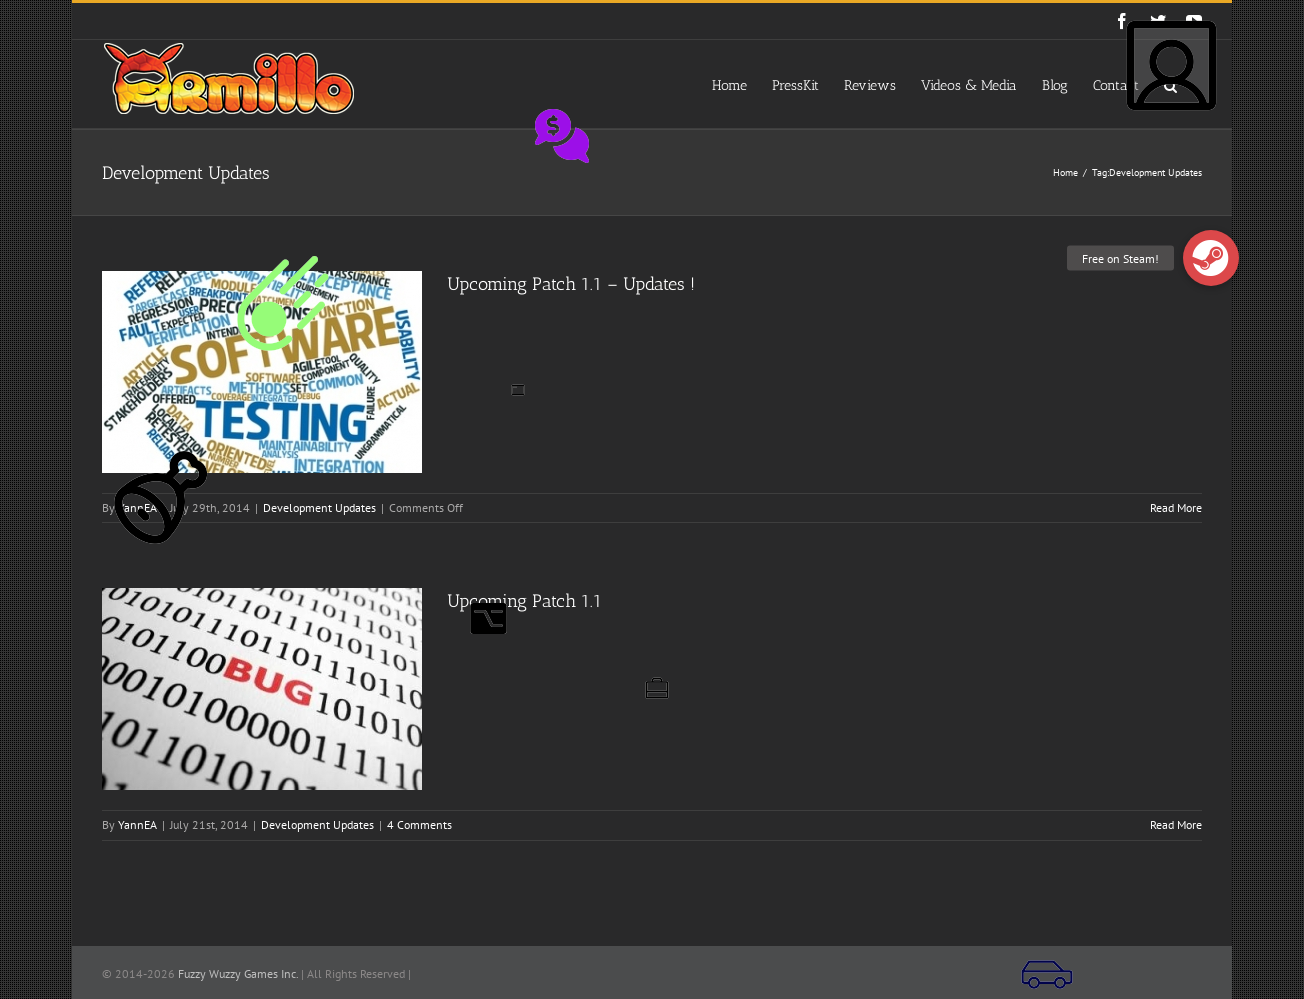 The image size is (1304, 999). What do you see at coordinates (160, 498) in the screenshot?
I see `food or dining category` at bounding box center [160, 498].